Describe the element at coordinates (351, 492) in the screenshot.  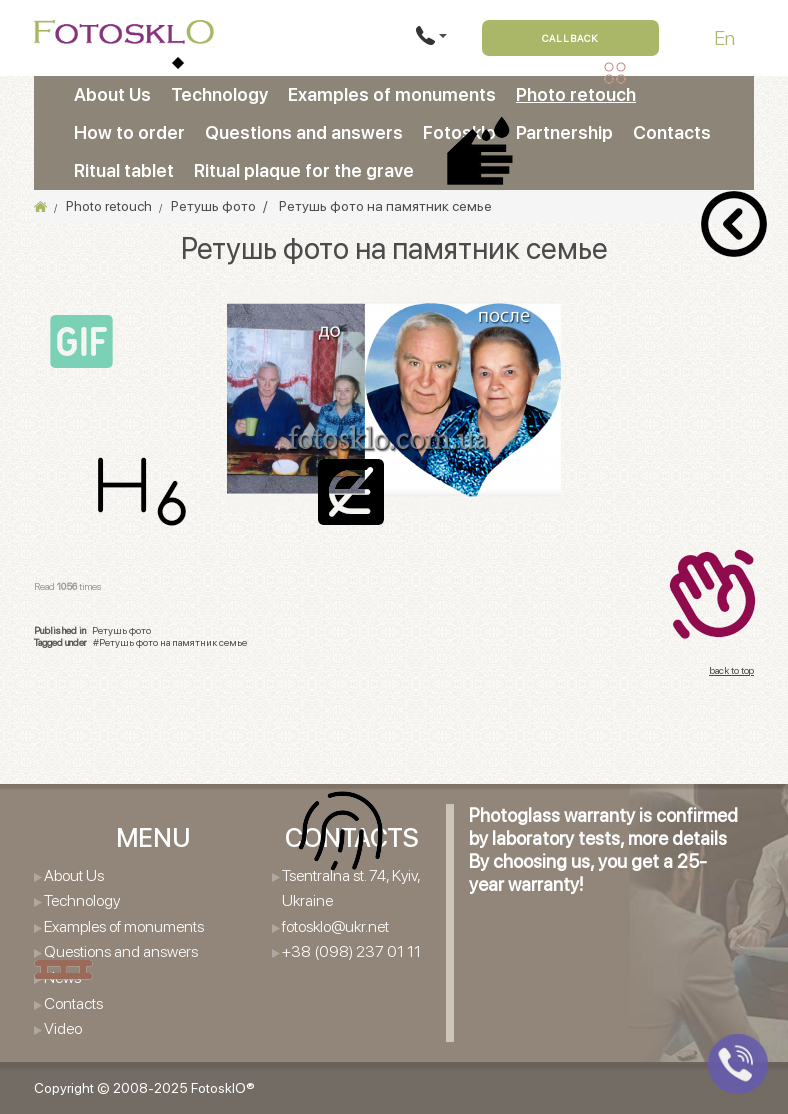
I see `indicates item is not part of a set or group` at that location.